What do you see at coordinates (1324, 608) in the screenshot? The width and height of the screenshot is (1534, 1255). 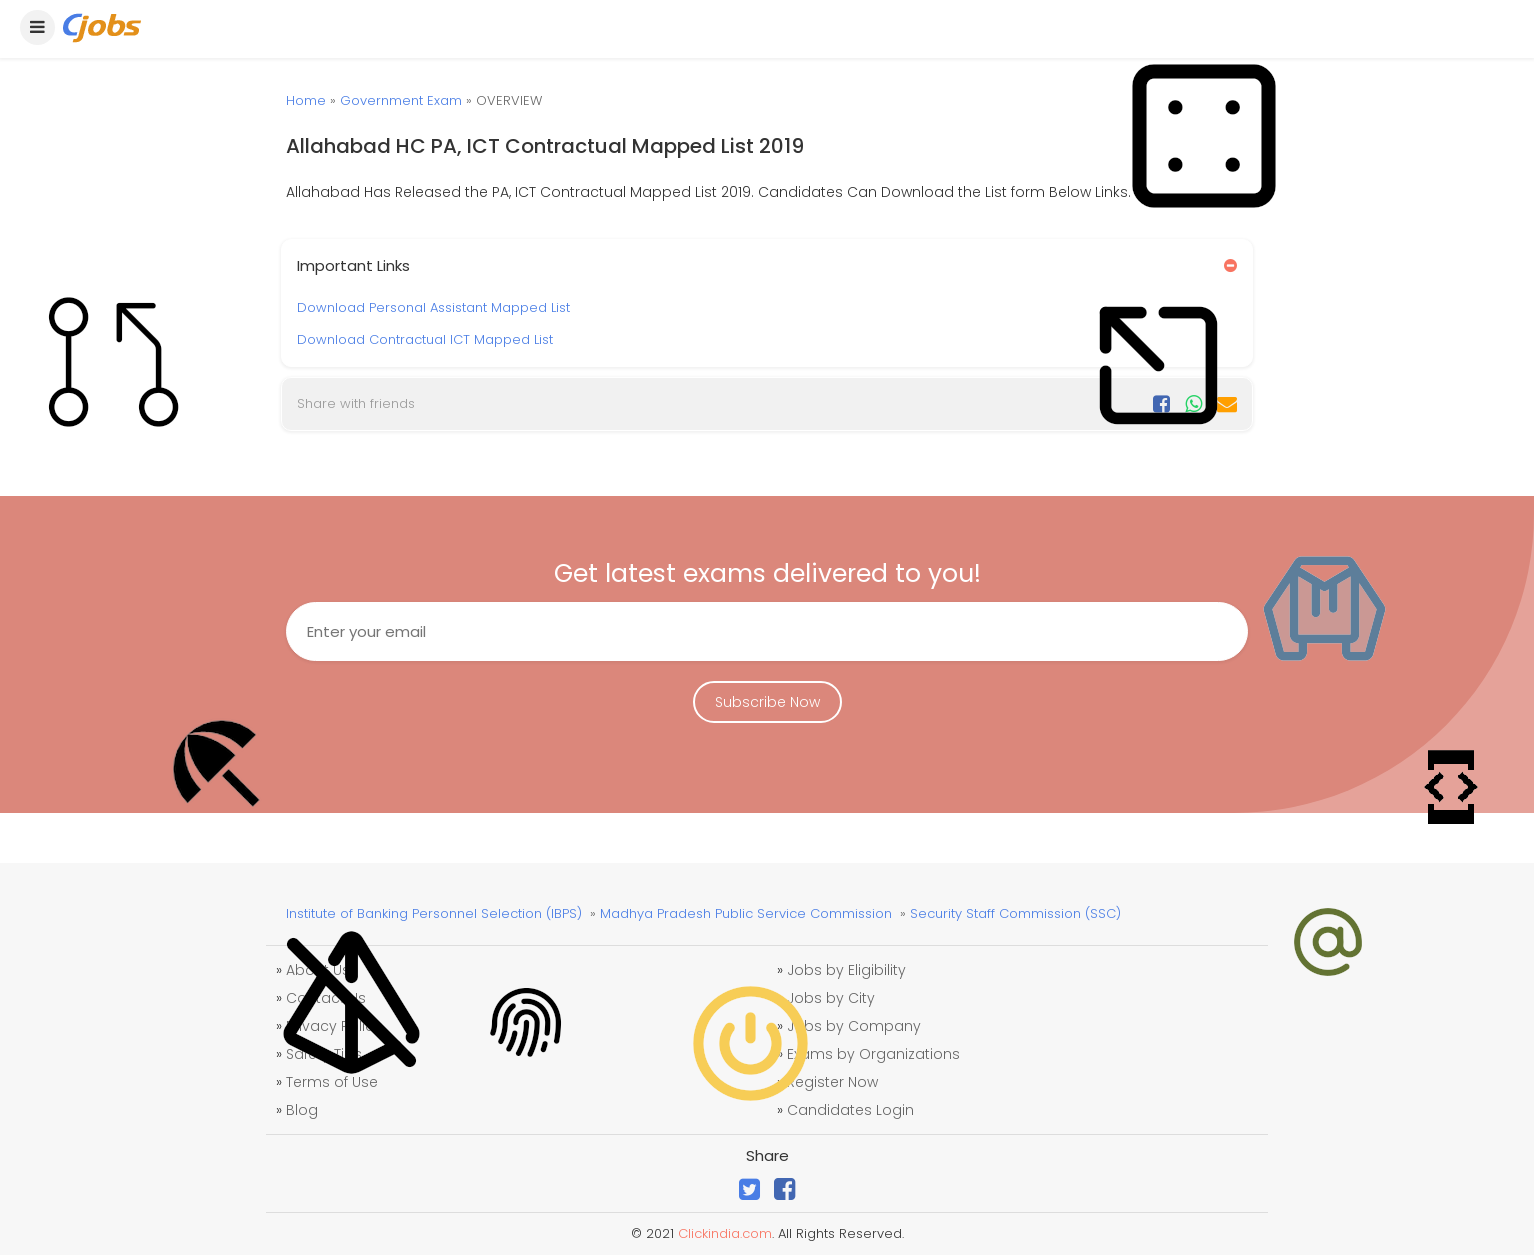 I see `browse clothing or apparel items` at bounding box center [1324, 608].